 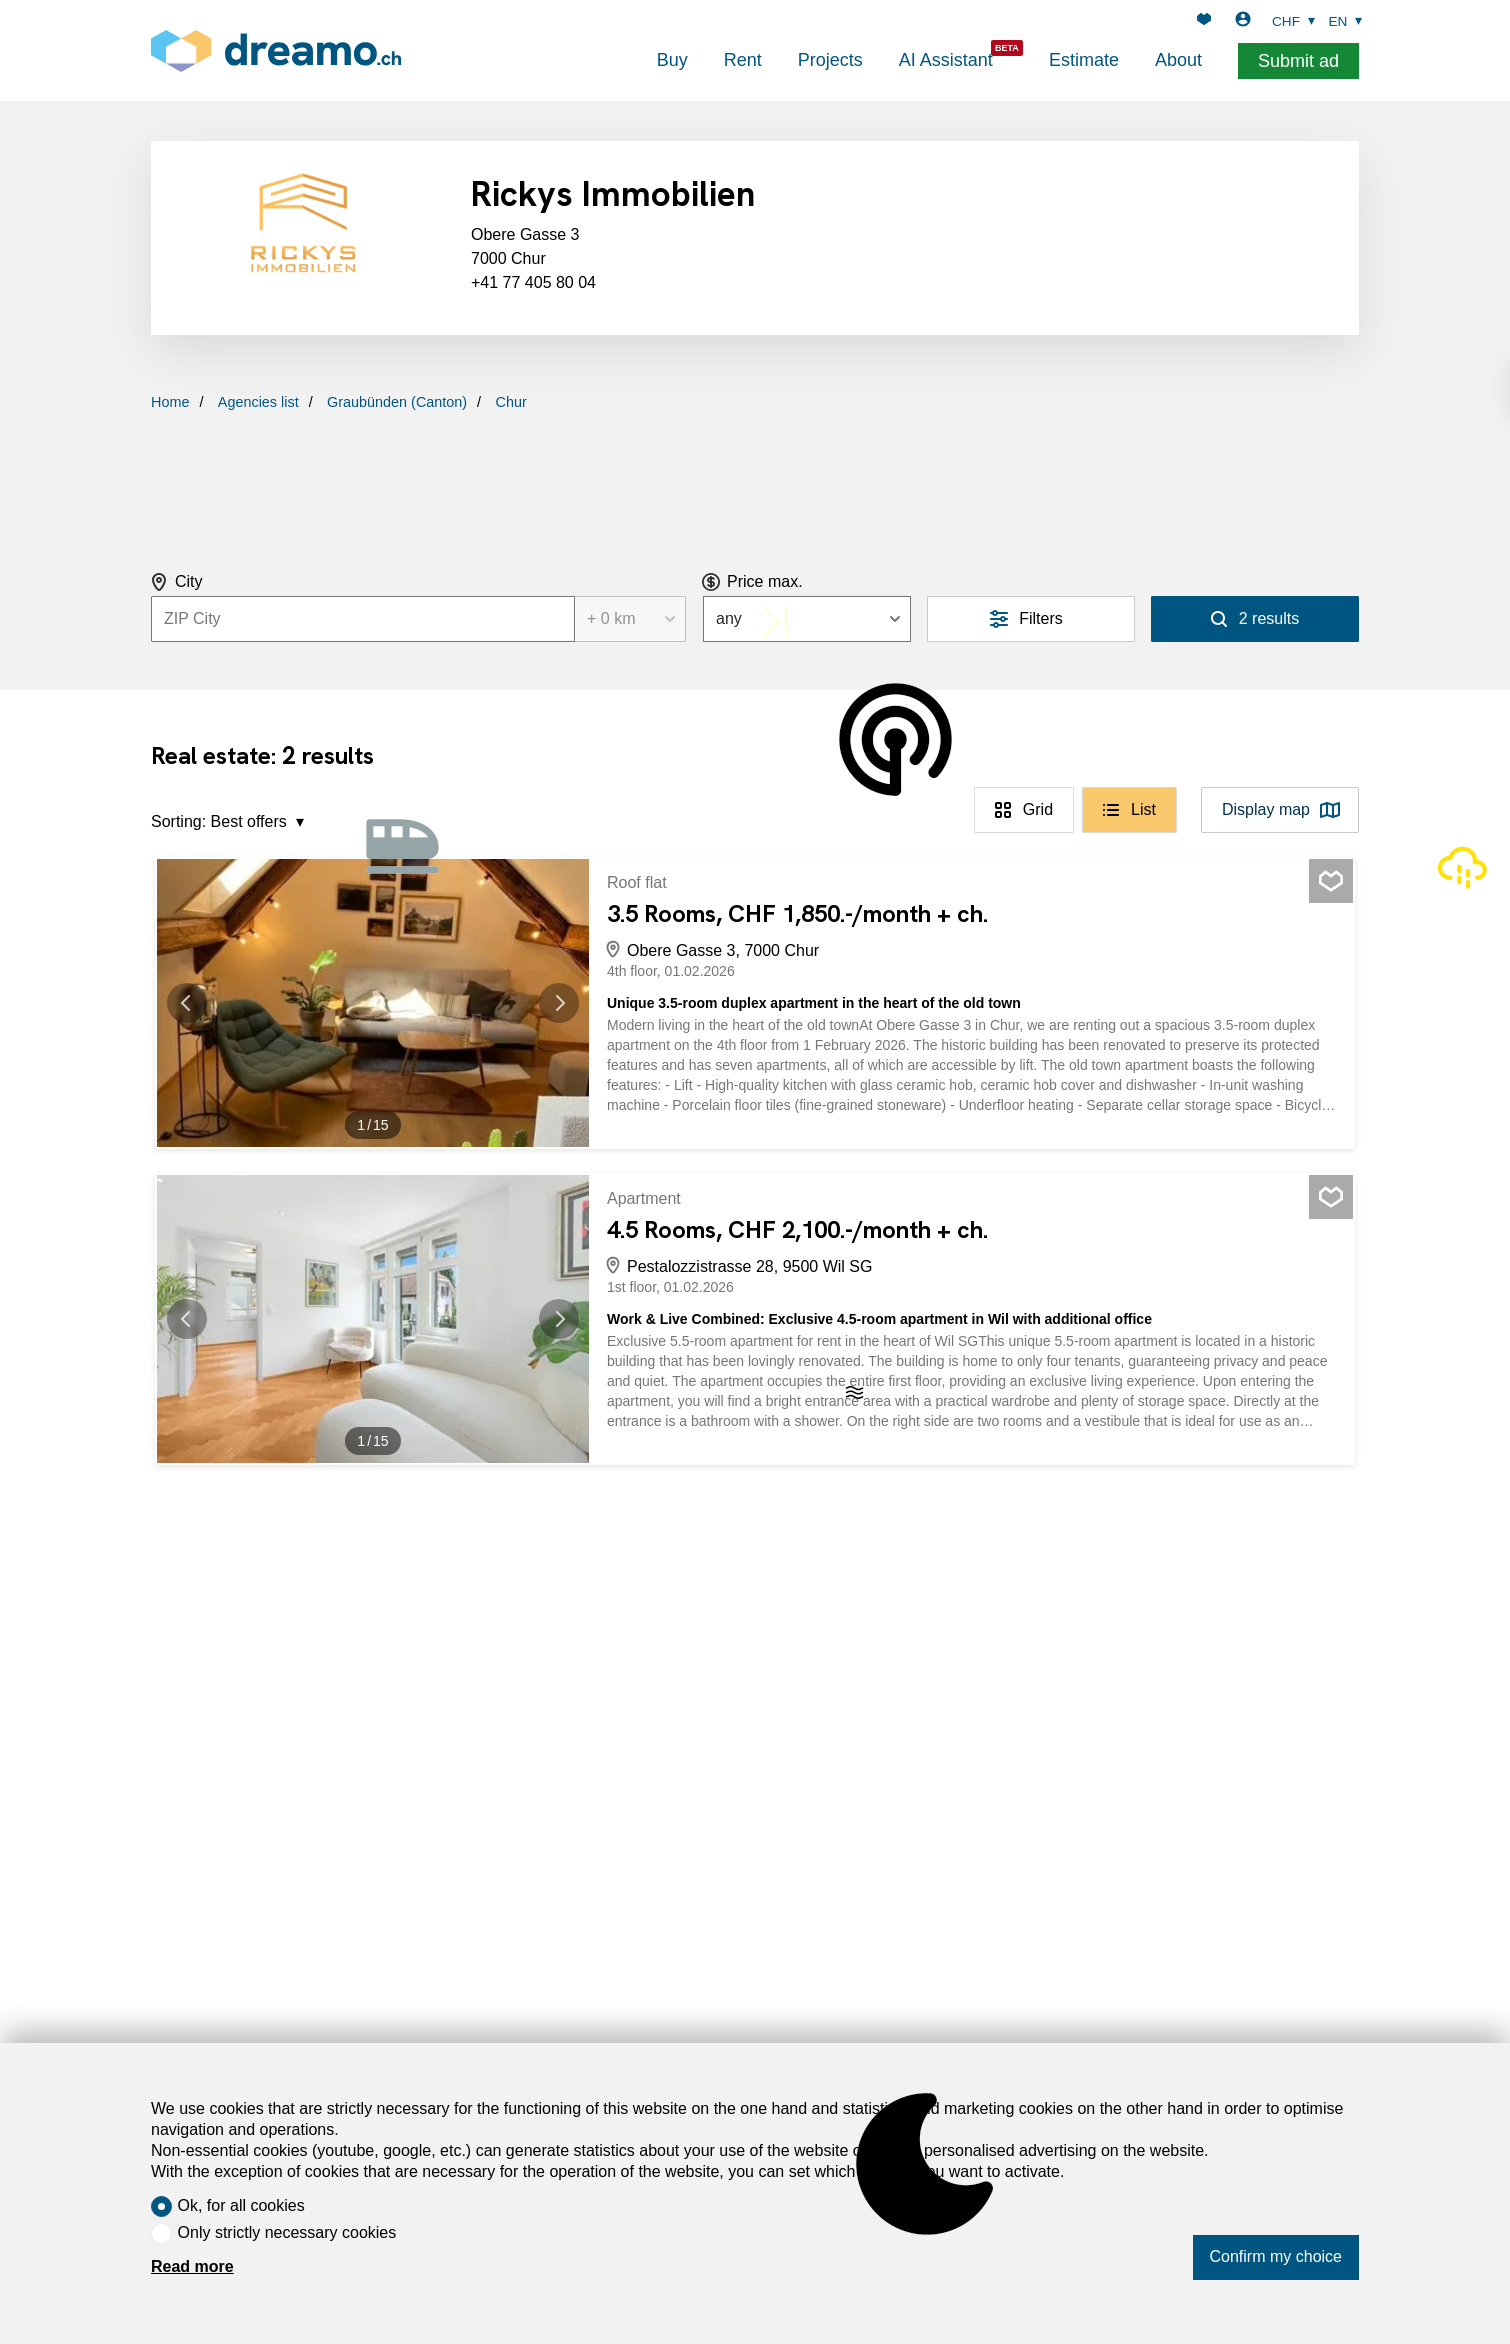 What do you see at coordinates (402, 844) in the screenshot?
I see `view train schedules or rail services` at bounding box center [402, 844].